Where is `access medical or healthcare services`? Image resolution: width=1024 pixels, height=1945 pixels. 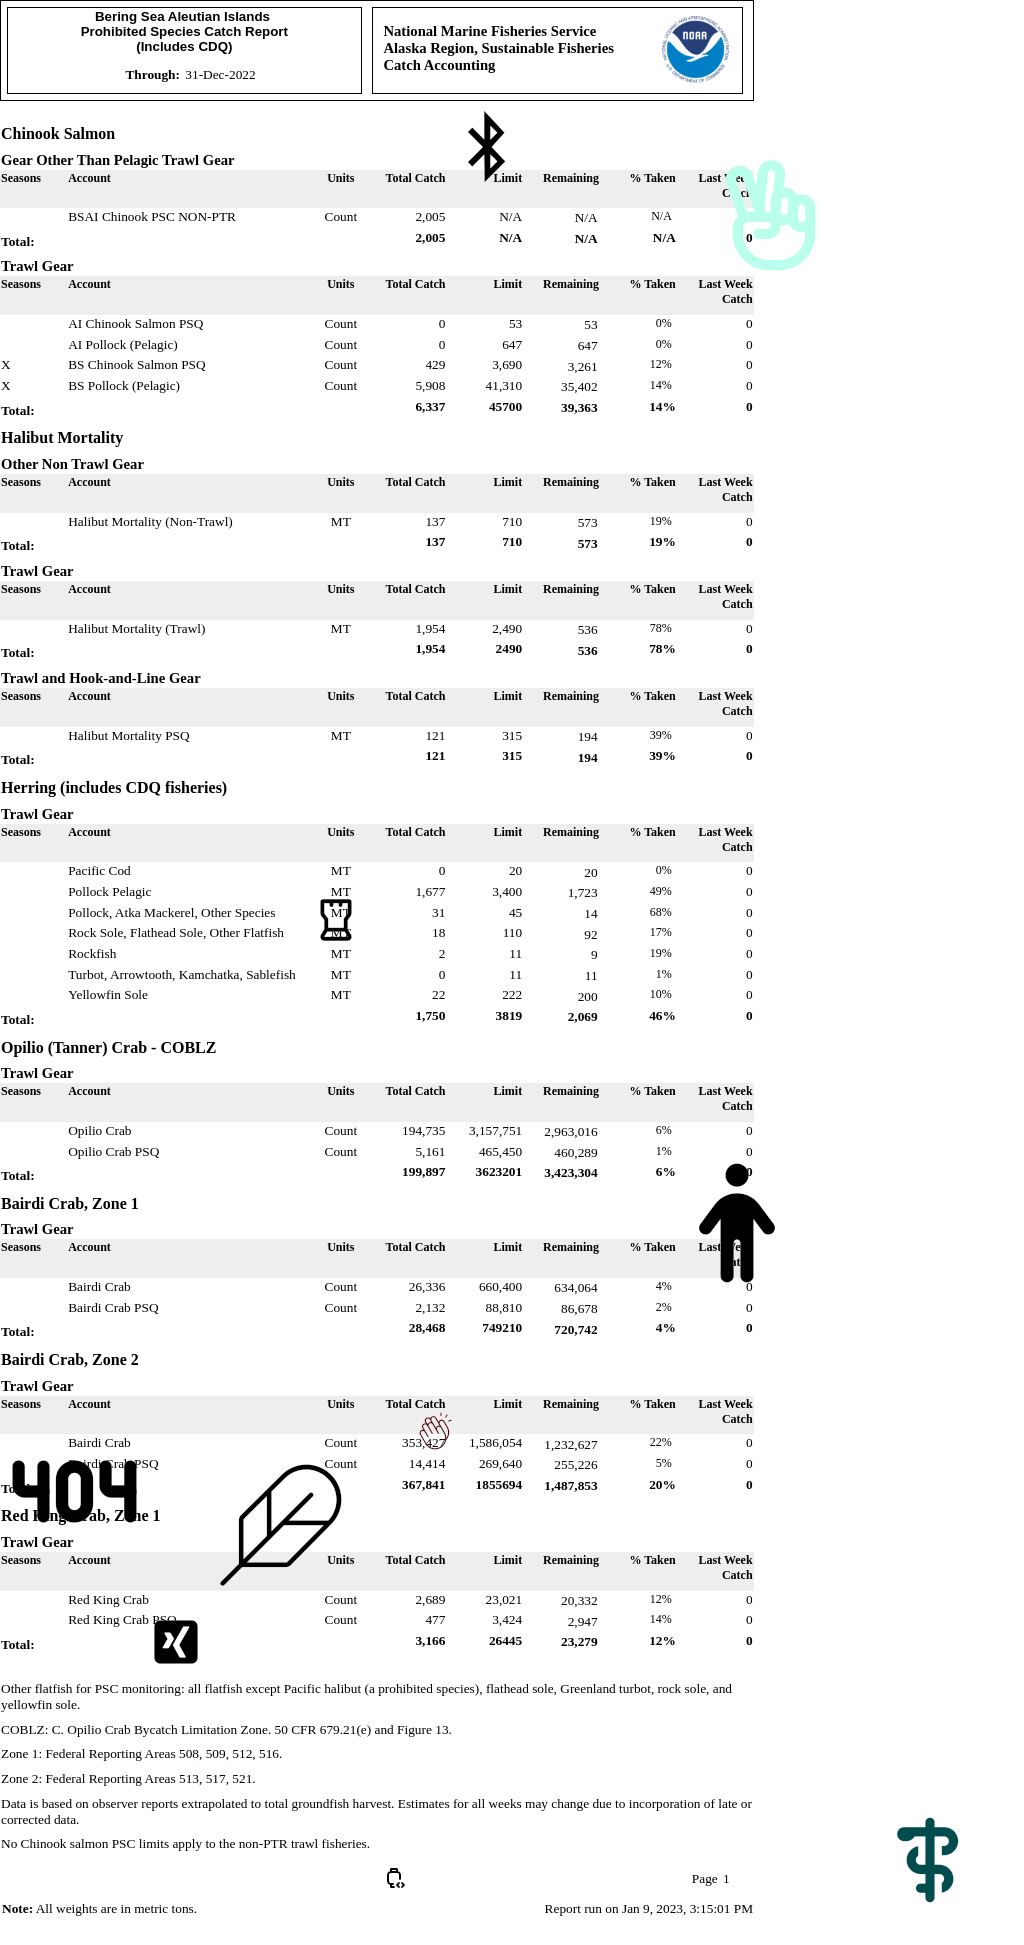 access medical or healthcare services is located at coordinates (930, 1860).